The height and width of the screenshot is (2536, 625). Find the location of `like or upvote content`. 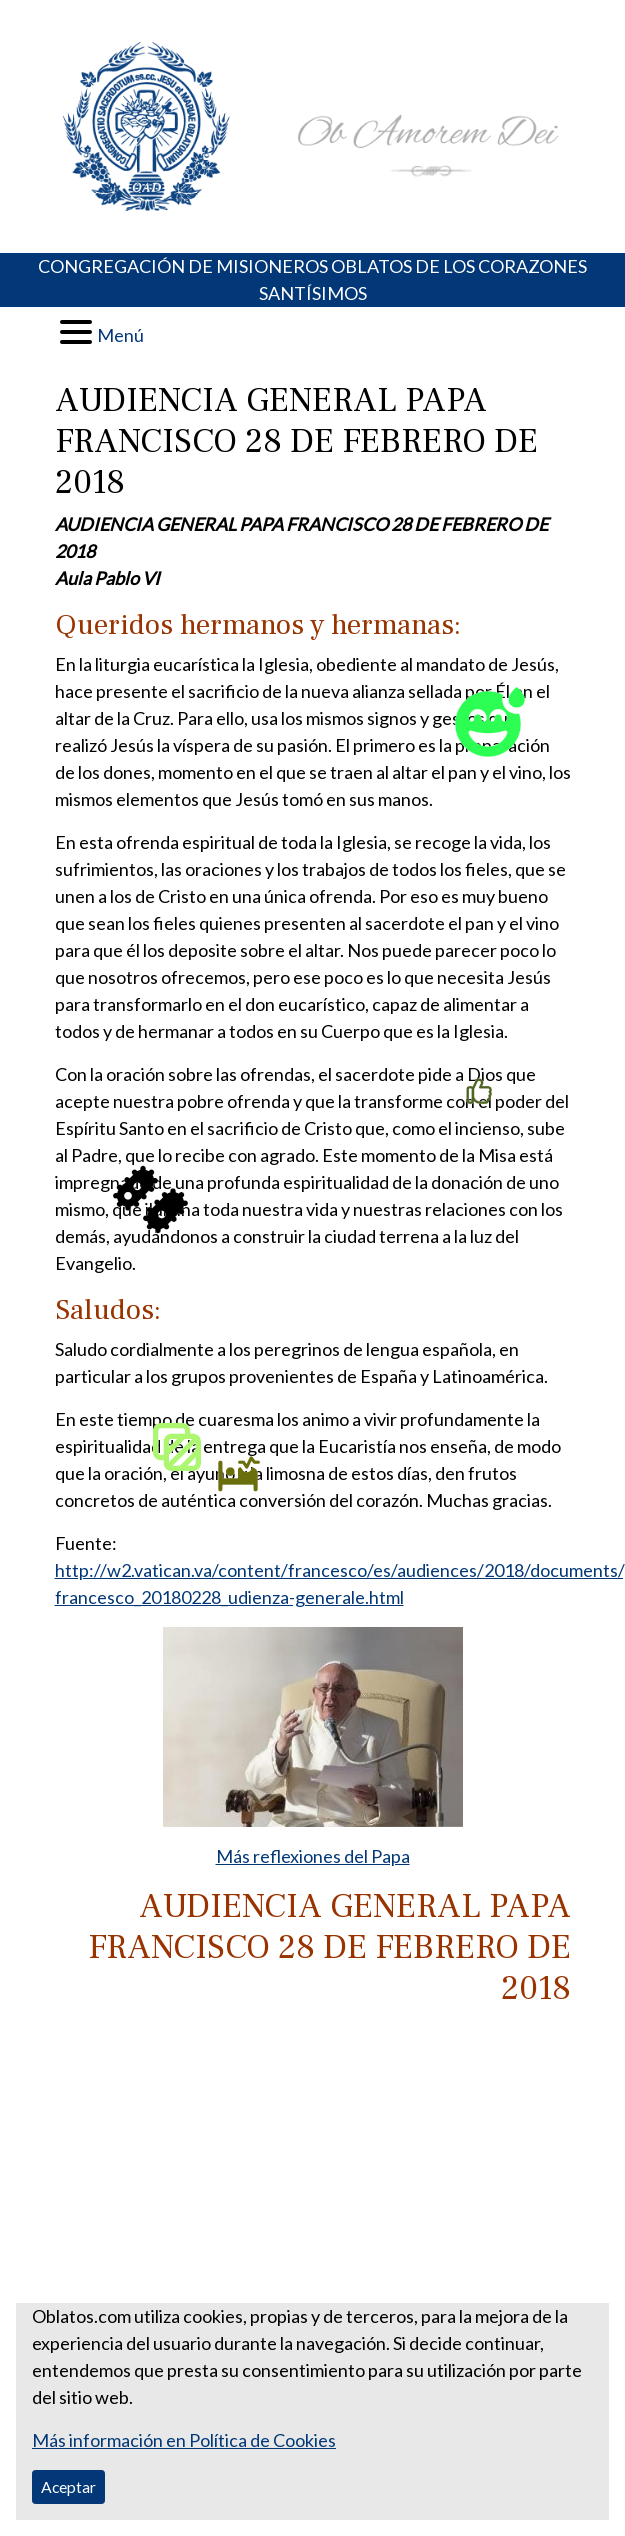

like or upvote content is located at coordinates (480, 1092).